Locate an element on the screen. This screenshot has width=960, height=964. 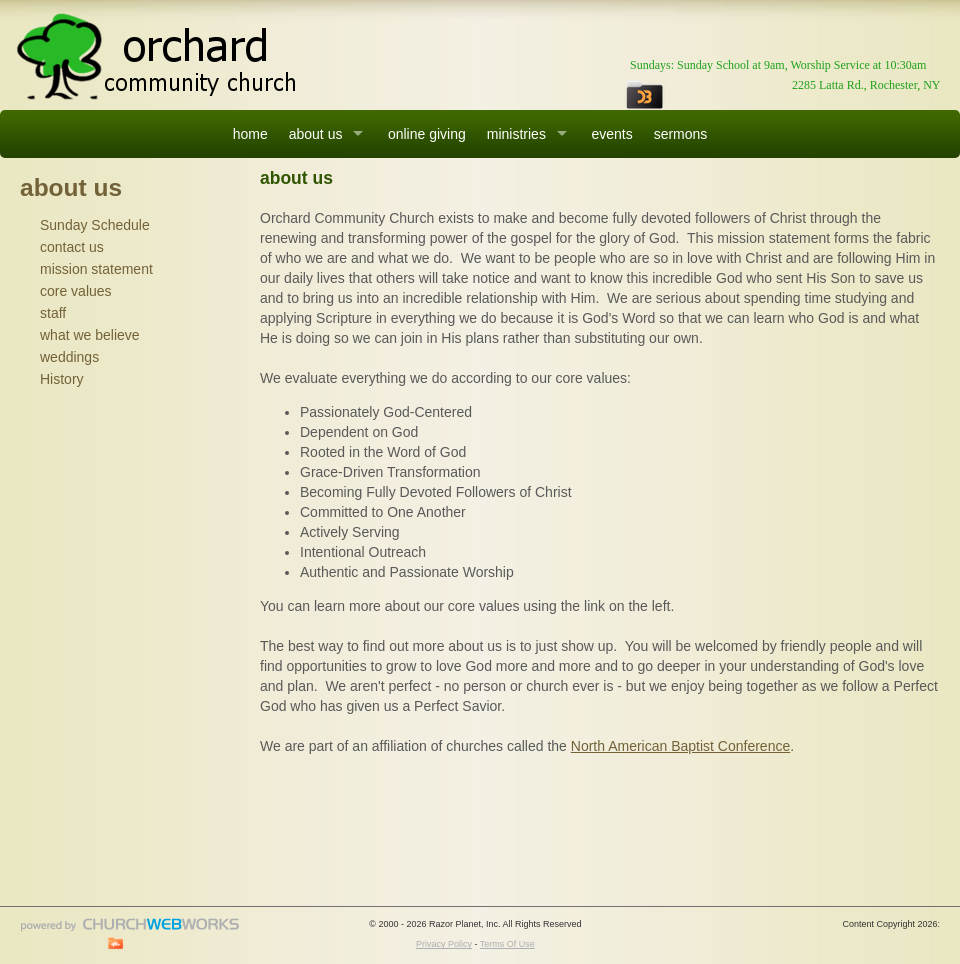
open castbox podcast downloads folder is located at coordinates (115, 943).